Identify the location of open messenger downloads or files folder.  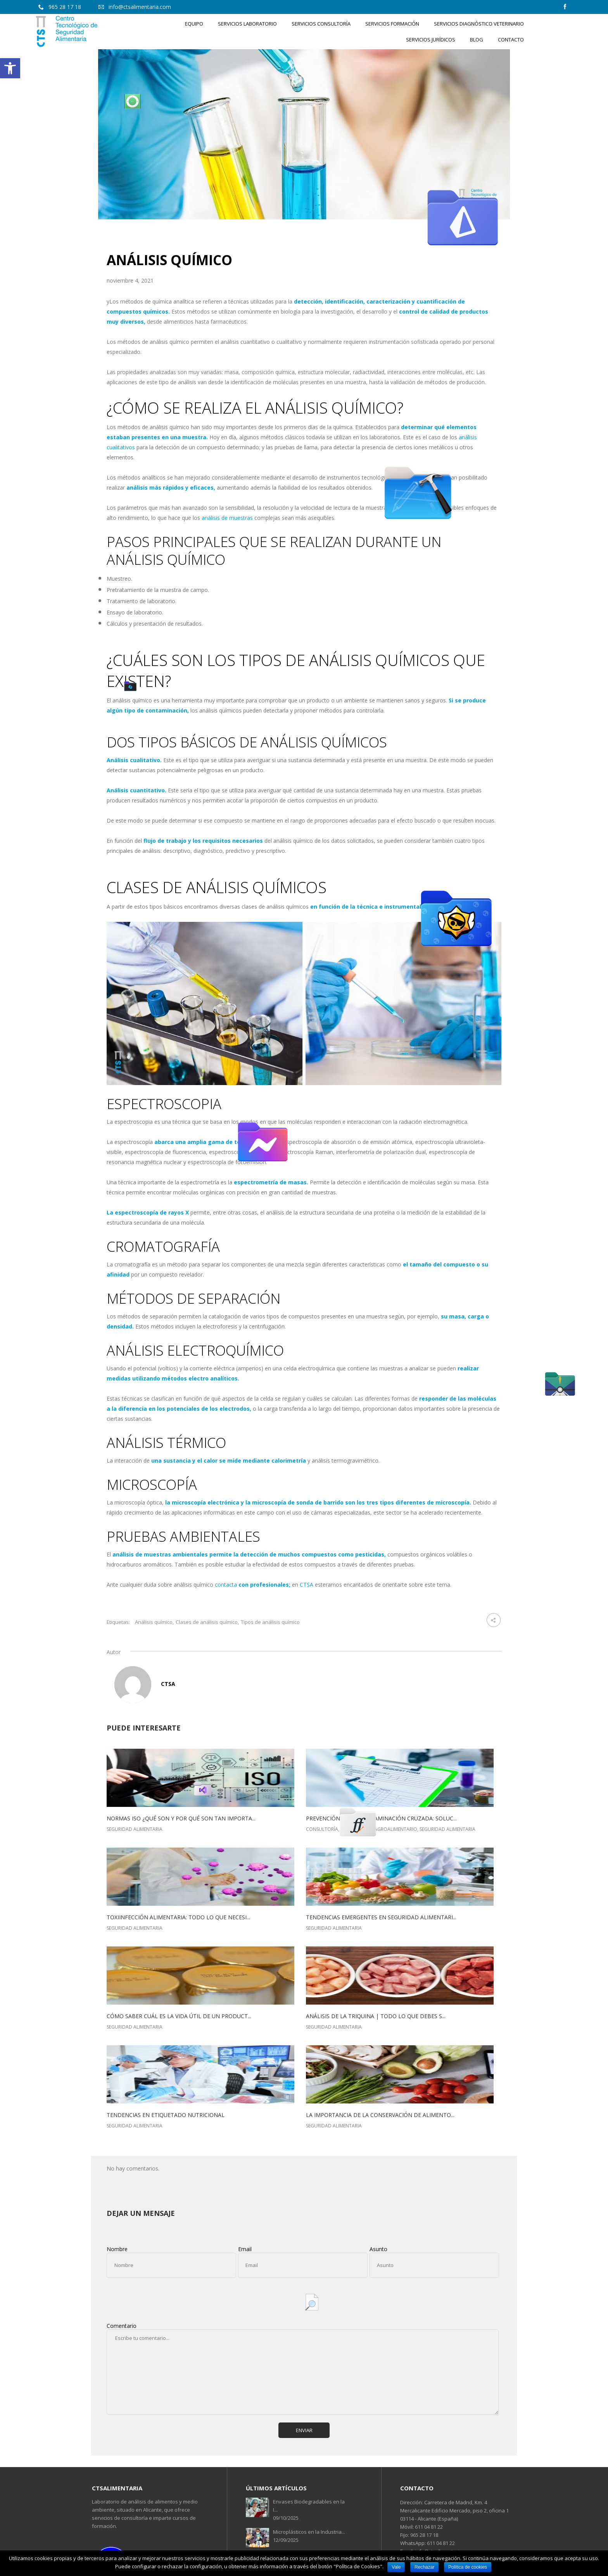
(263, 1143).